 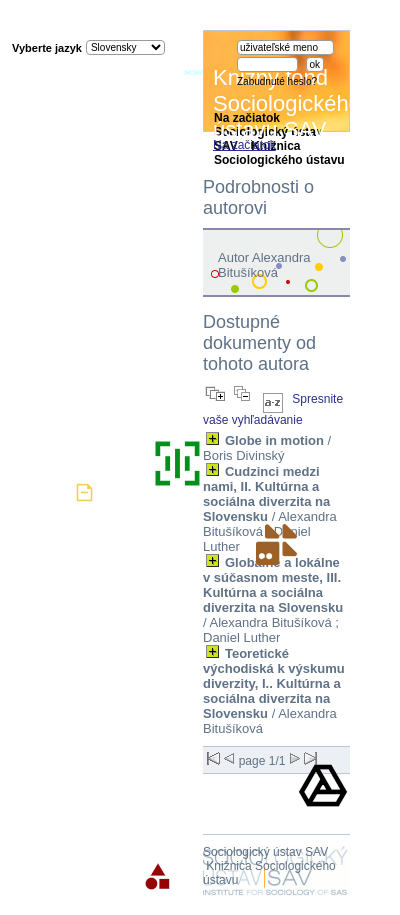 What do you see at coordinates (84, 492) in the screenshot?
I see `reduce or compress file size` at bounding box center [84, 492].